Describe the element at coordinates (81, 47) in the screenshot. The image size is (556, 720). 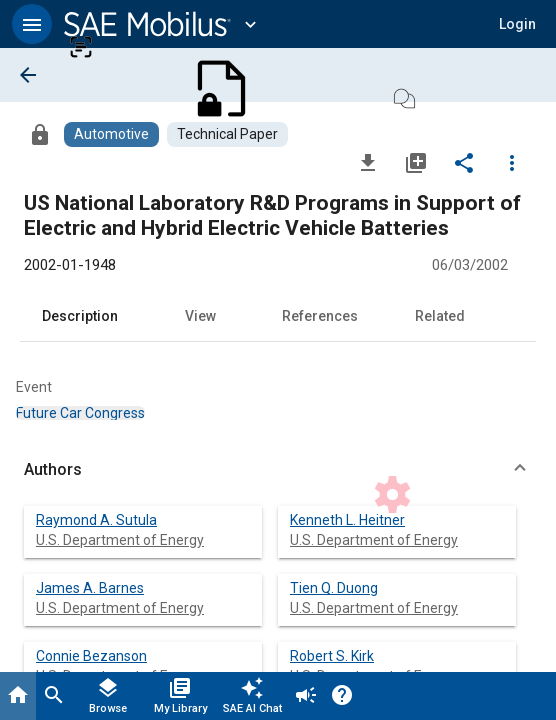
I see `scan document to extract text` at that location.